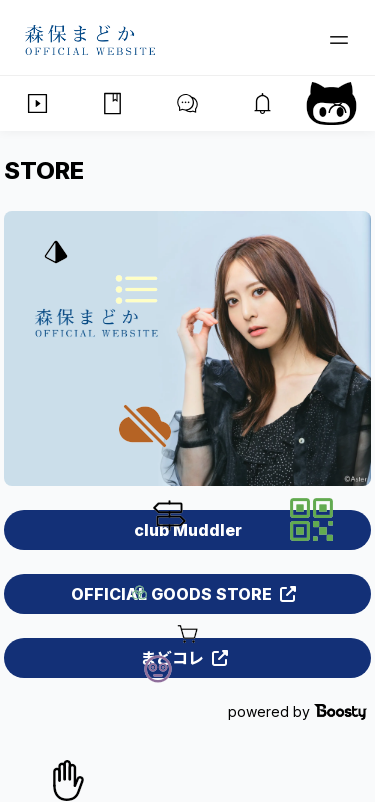 The image size is (375, 802). Describe the element at coordinates (56, 252) in the screenshot. I see `access color or light spectrum settings` at that location.